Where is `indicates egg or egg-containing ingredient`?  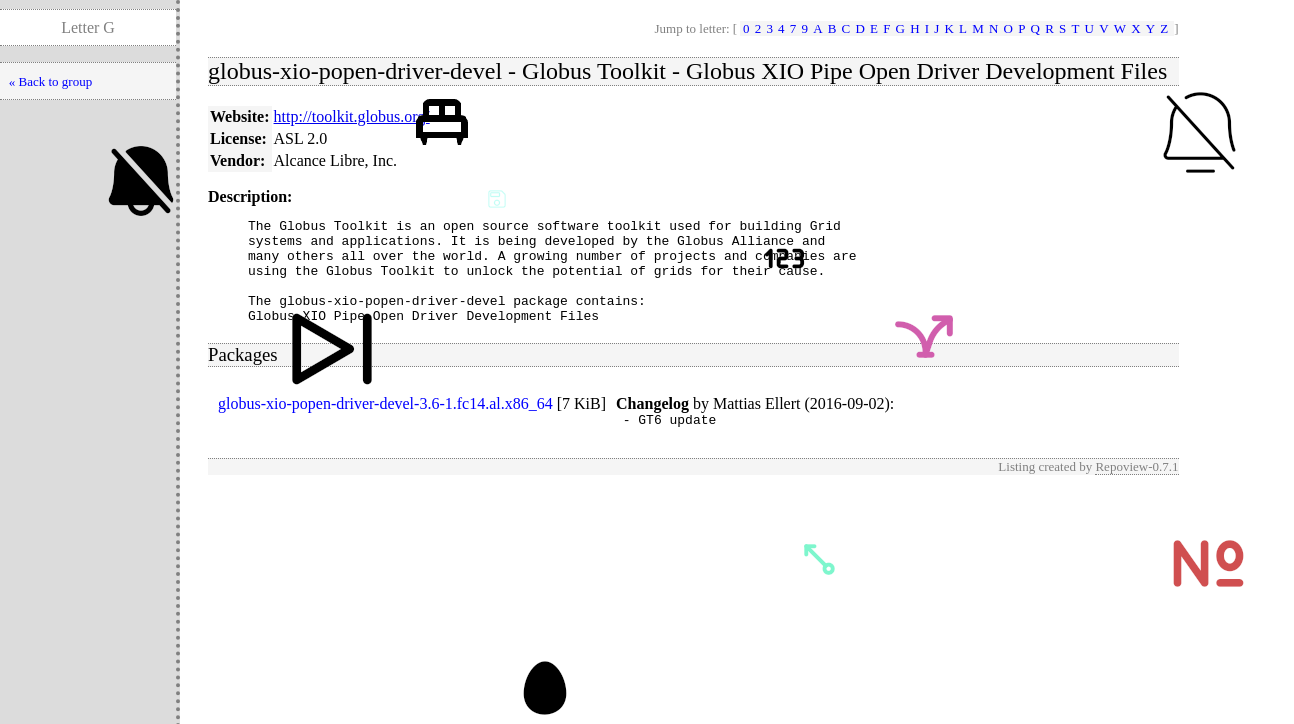
indicates egg or egg-containing ingredient is located at coordinates (545, 688).